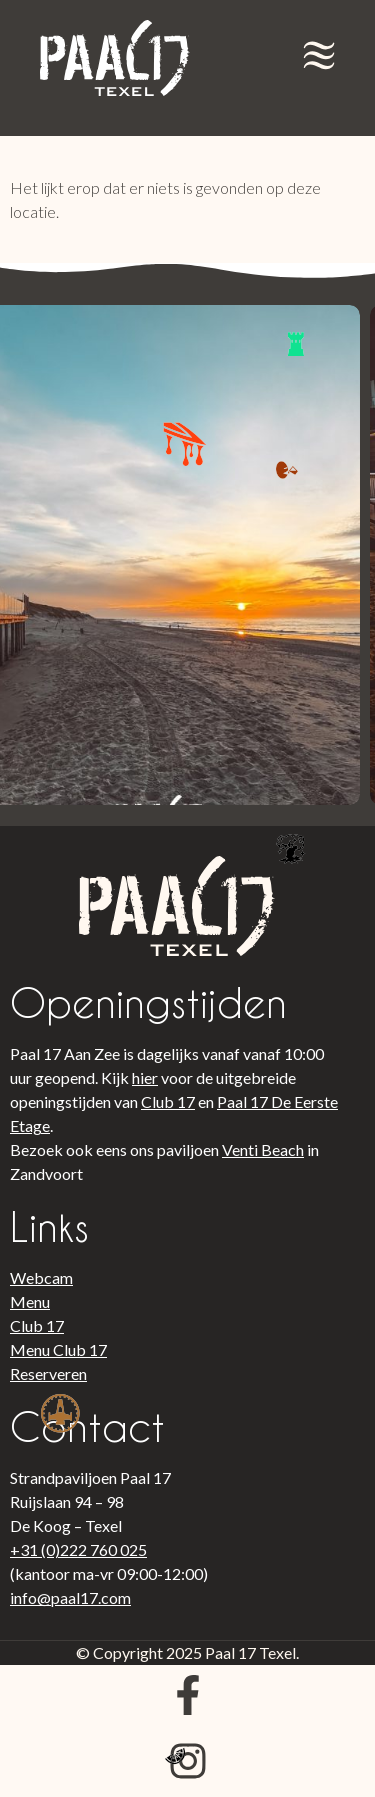  I want to click on indicates a critical hit or bleeding effect, so click(185, 444).